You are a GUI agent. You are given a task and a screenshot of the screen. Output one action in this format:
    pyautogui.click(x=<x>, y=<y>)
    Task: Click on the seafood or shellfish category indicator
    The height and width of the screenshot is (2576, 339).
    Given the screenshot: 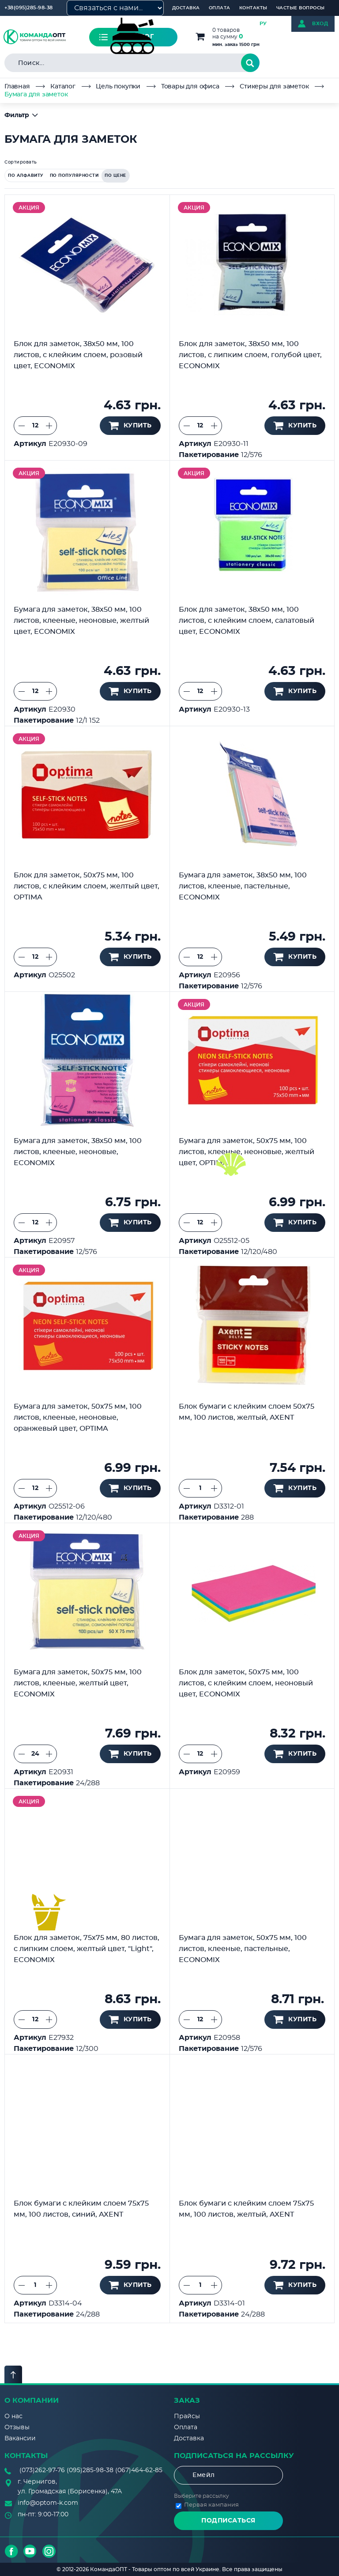 What is the action you would take?
    pyautogui.click(x=231, y=1164)
    